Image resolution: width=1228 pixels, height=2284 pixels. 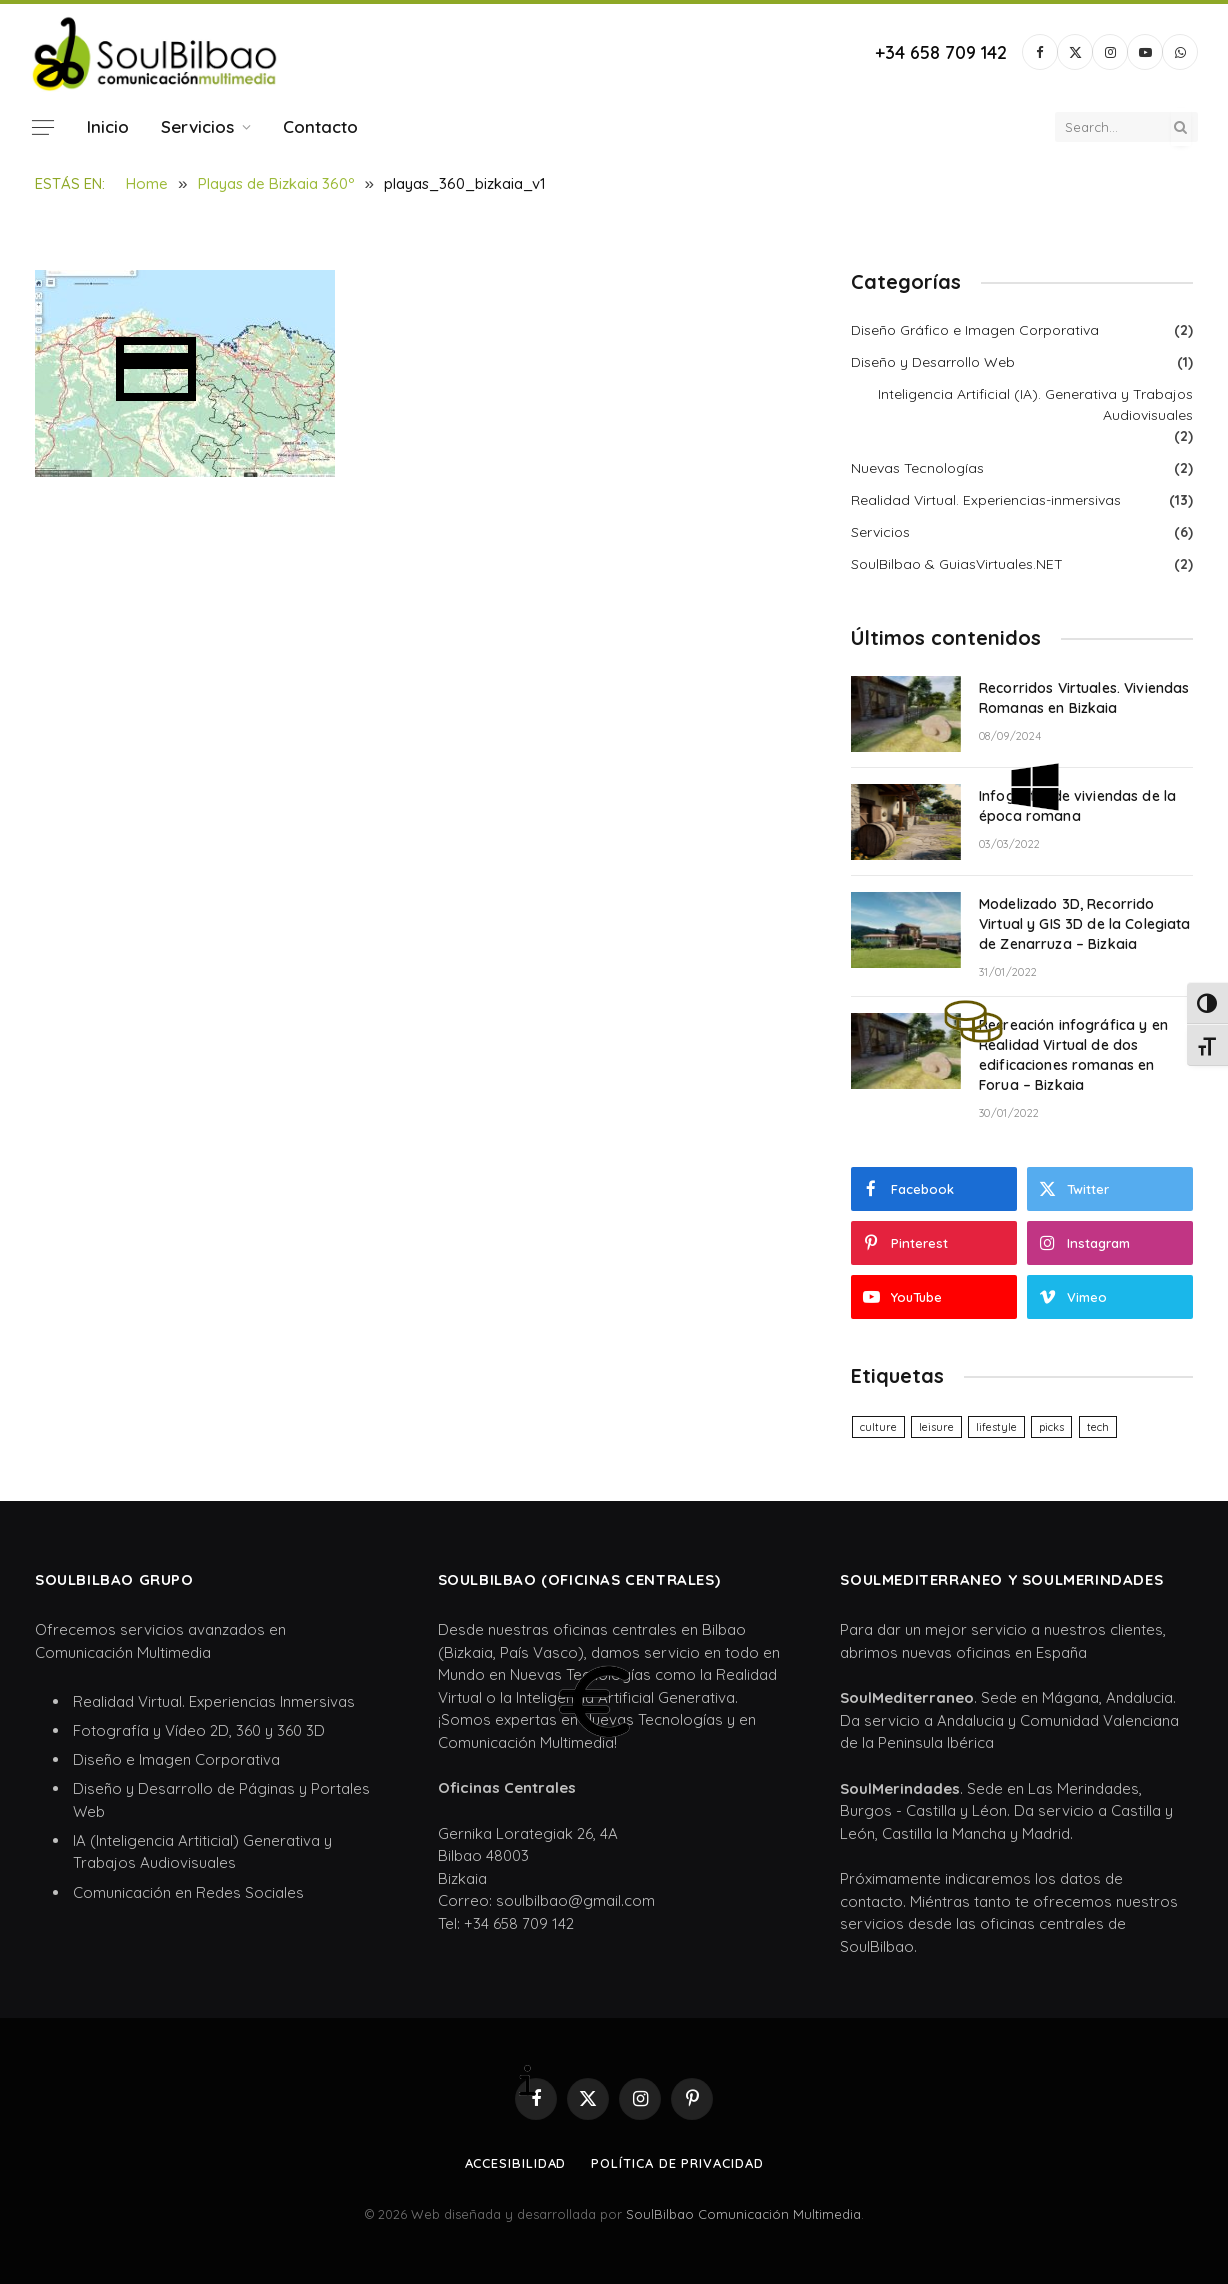 What do you see at coordinates (527, 2080) in the screenshot?
I see `view more information or details` at bounding box center [527, 2080].